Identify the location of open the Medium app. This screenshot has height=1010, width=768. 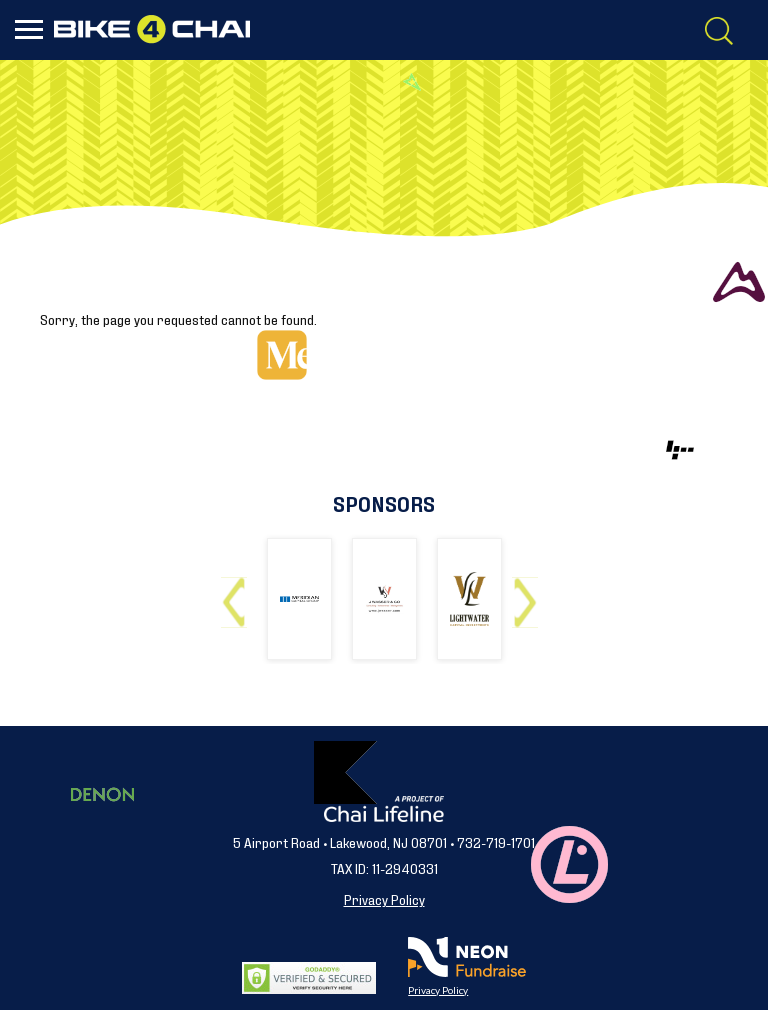
(282, 355).